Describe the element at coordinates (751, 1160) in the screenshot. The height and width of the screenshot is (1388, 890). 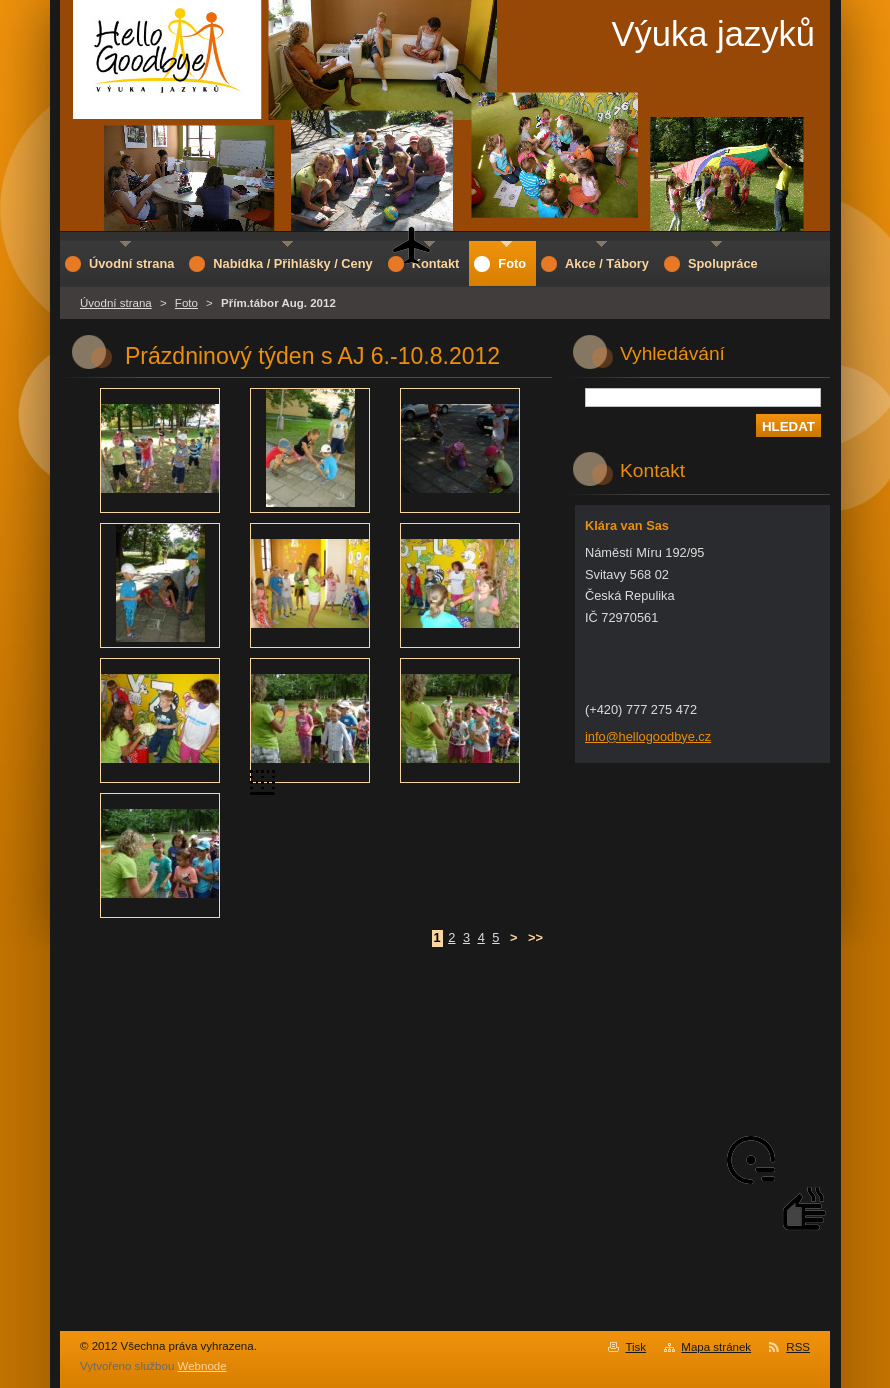
I see `view issue tracking timeline` at that location.